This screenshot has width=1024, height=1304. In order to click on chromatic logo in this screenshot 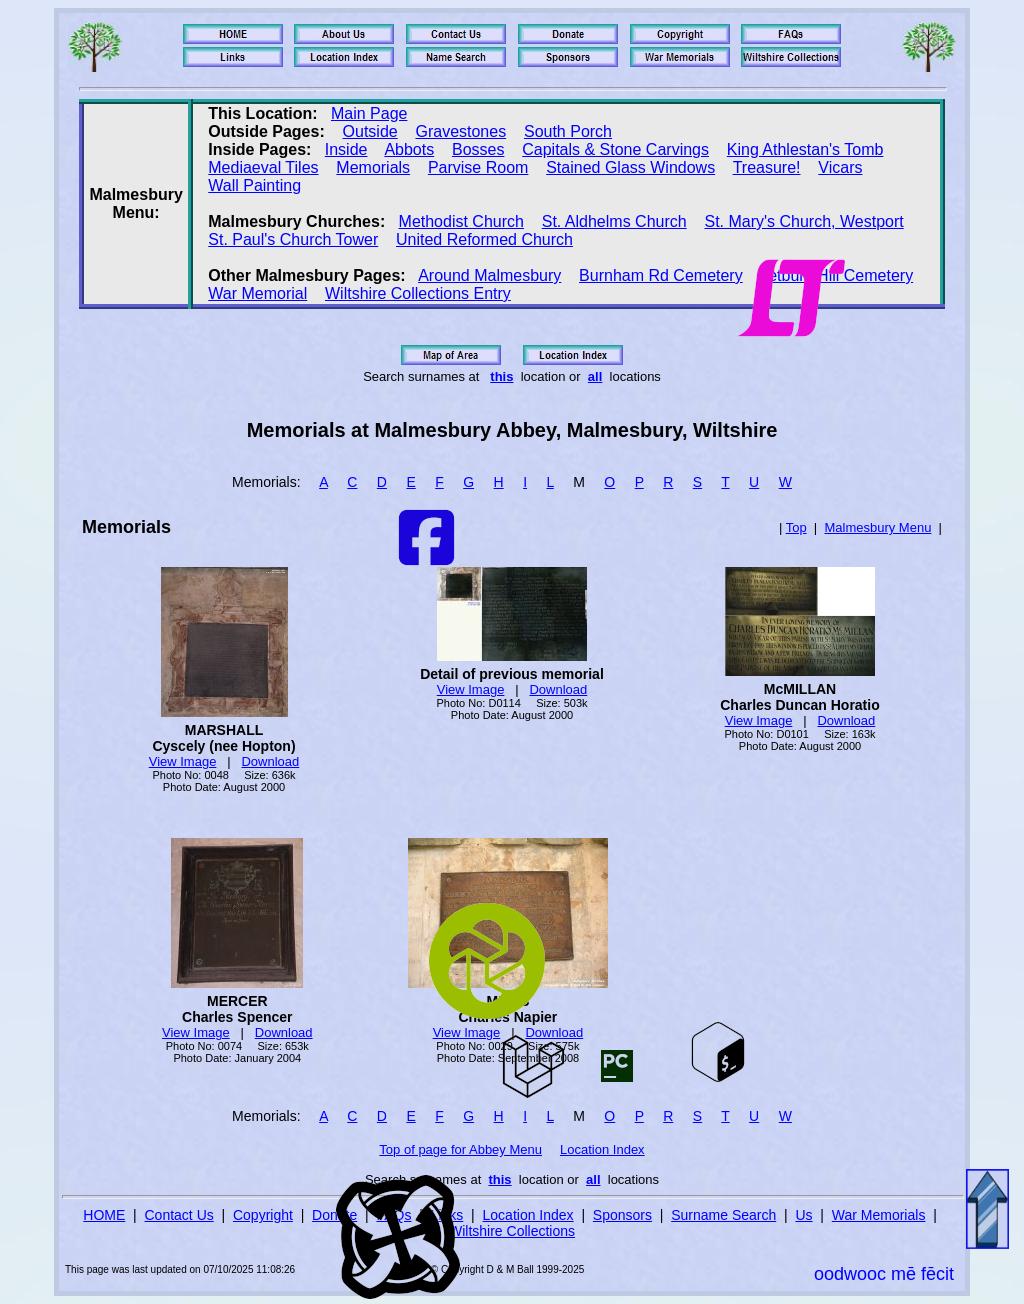, I will do `click(487, 961)`.